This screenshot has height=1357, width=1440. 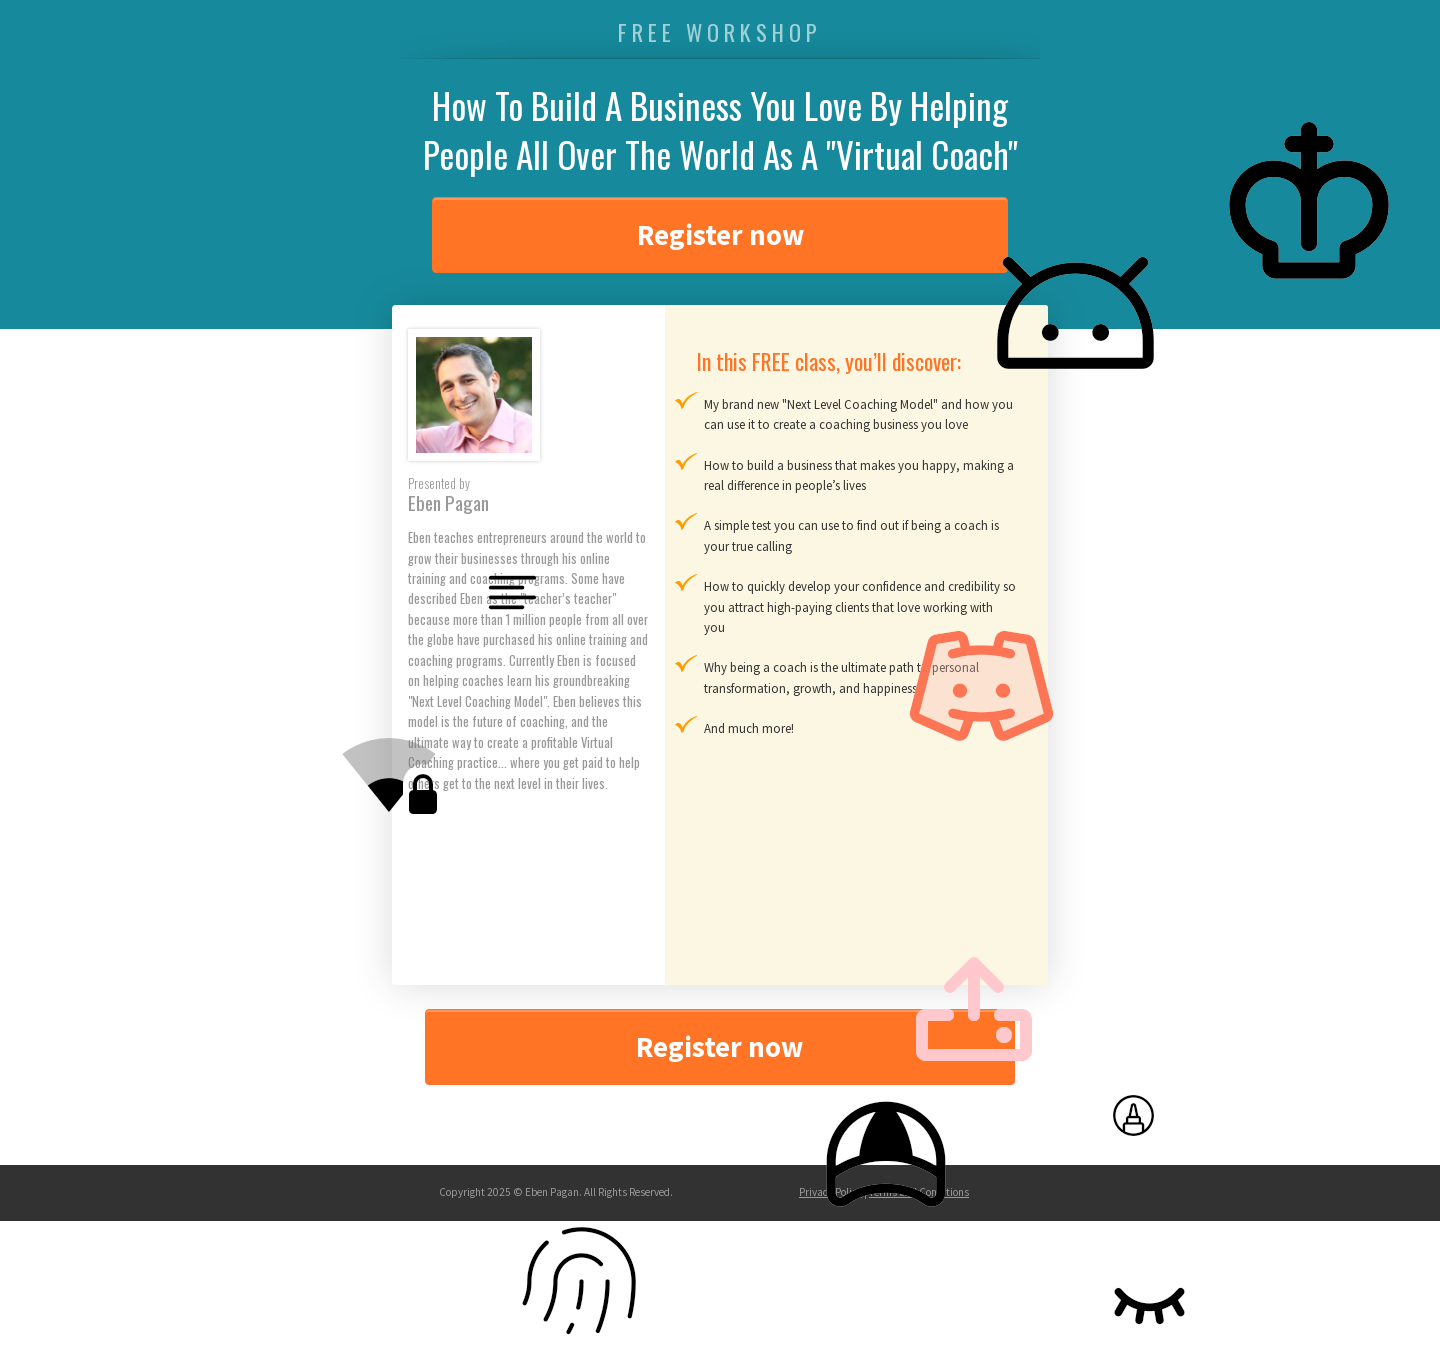 What do you see at coordinates (512, 593) in the screenshot?
I see `align text to the left` at bounding box center [512, 593].